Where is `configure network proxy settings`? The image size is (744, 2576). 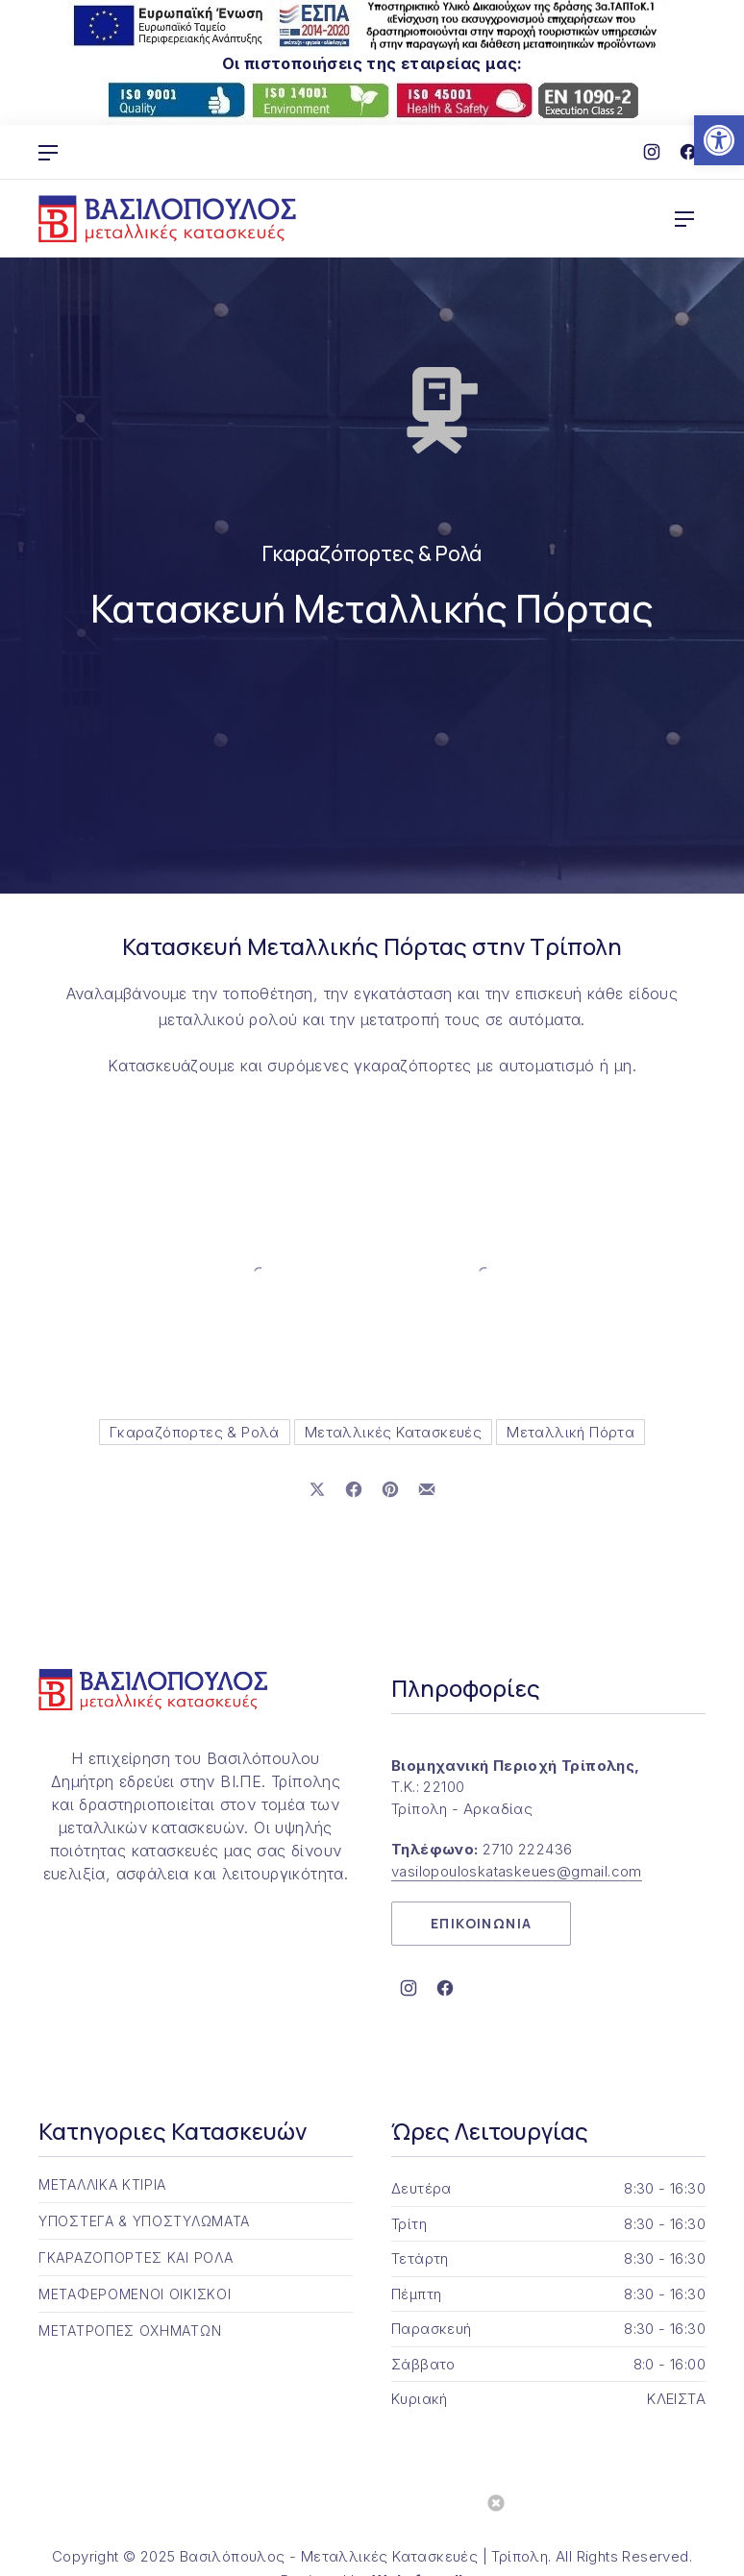
configure network proxy settings is located at coordinates (445, 410).